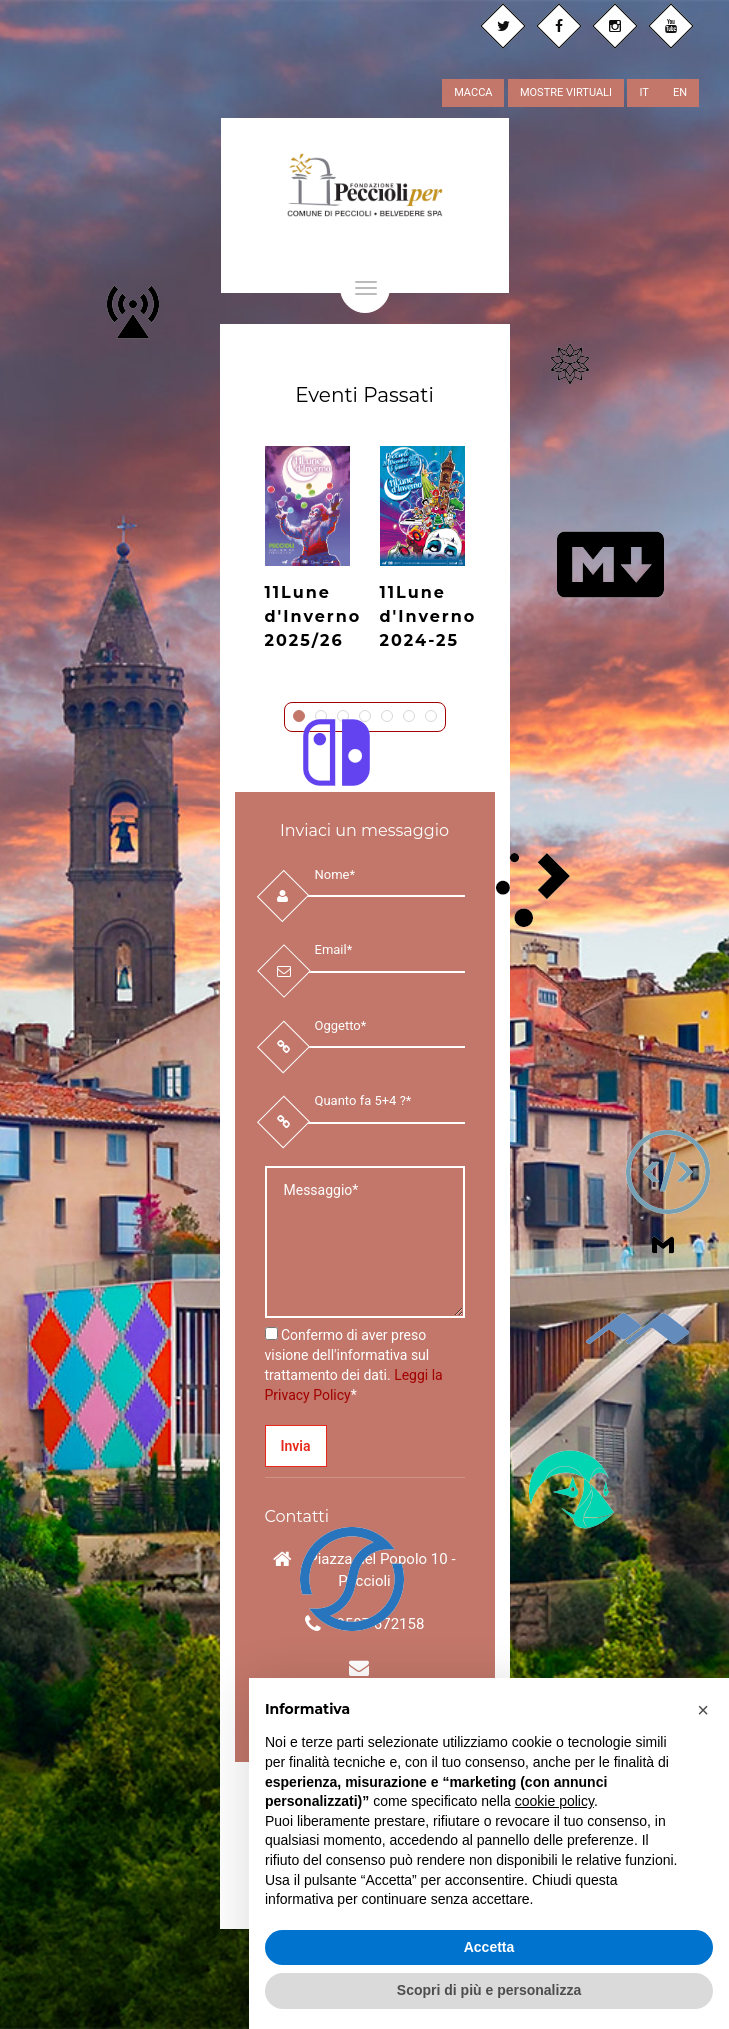  I want to click on KDE Plasma desktop environment logo, so click(533, 890).